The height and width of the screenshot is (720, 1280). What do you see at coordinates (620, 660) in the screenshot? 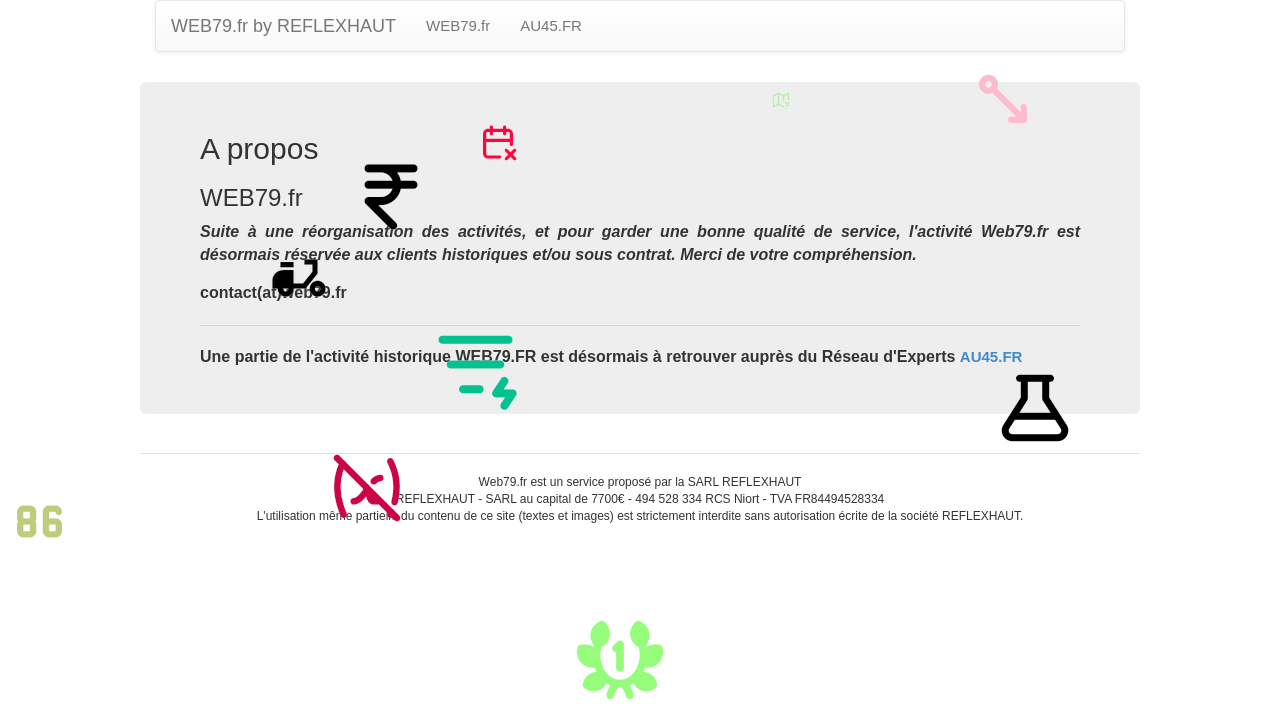
I see `indicates first place or top ranking` at bounding box center [620, 660].